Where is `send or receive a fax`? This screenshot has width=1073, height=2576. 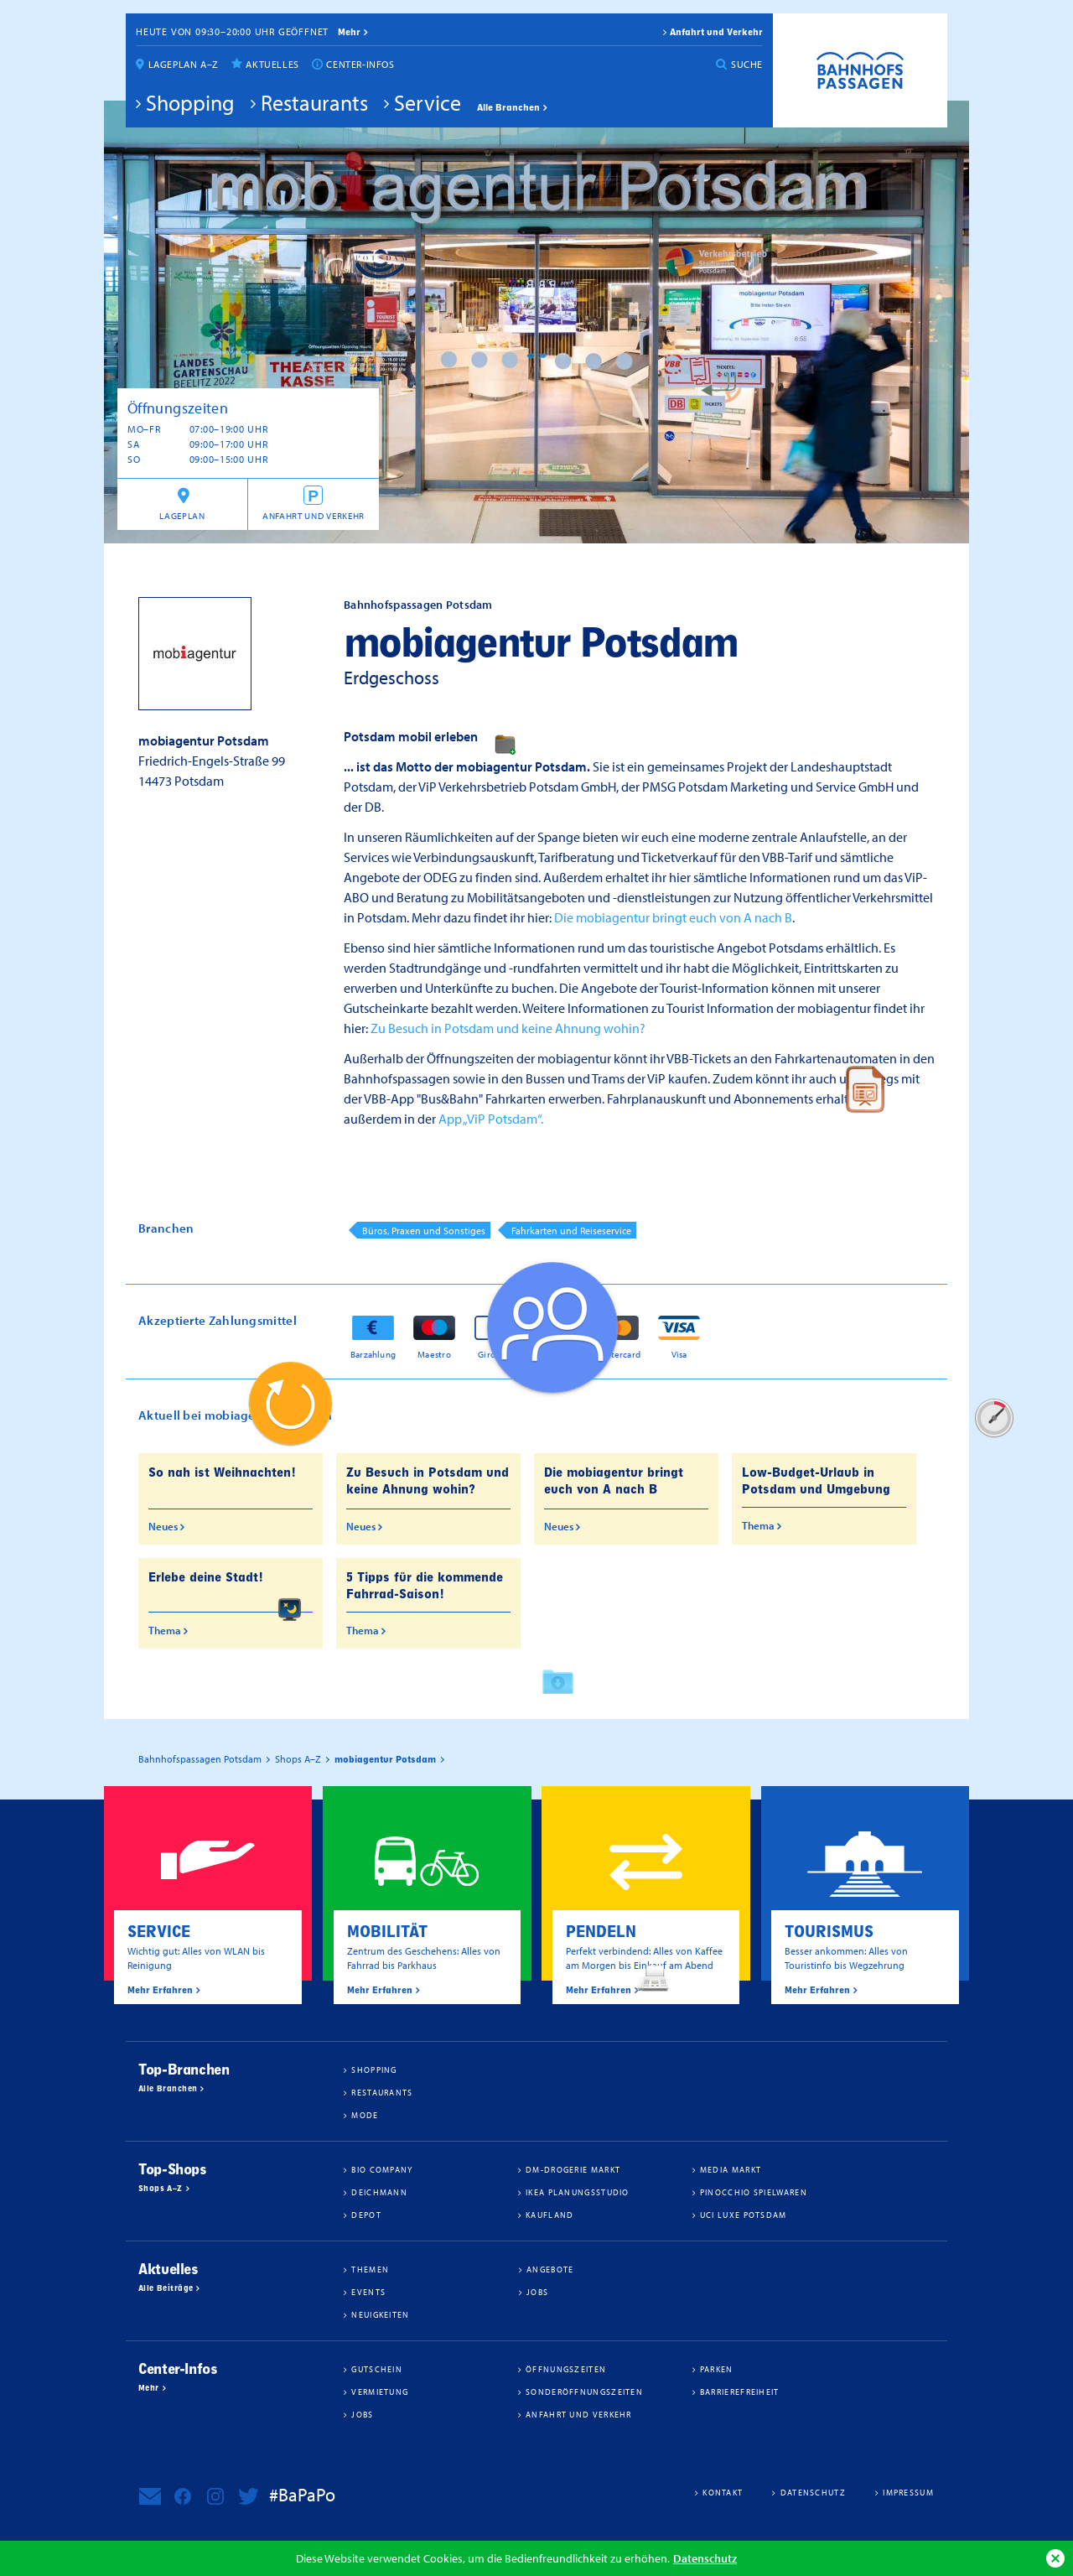
send or receive a fax is located at coordinates (653, 1979).